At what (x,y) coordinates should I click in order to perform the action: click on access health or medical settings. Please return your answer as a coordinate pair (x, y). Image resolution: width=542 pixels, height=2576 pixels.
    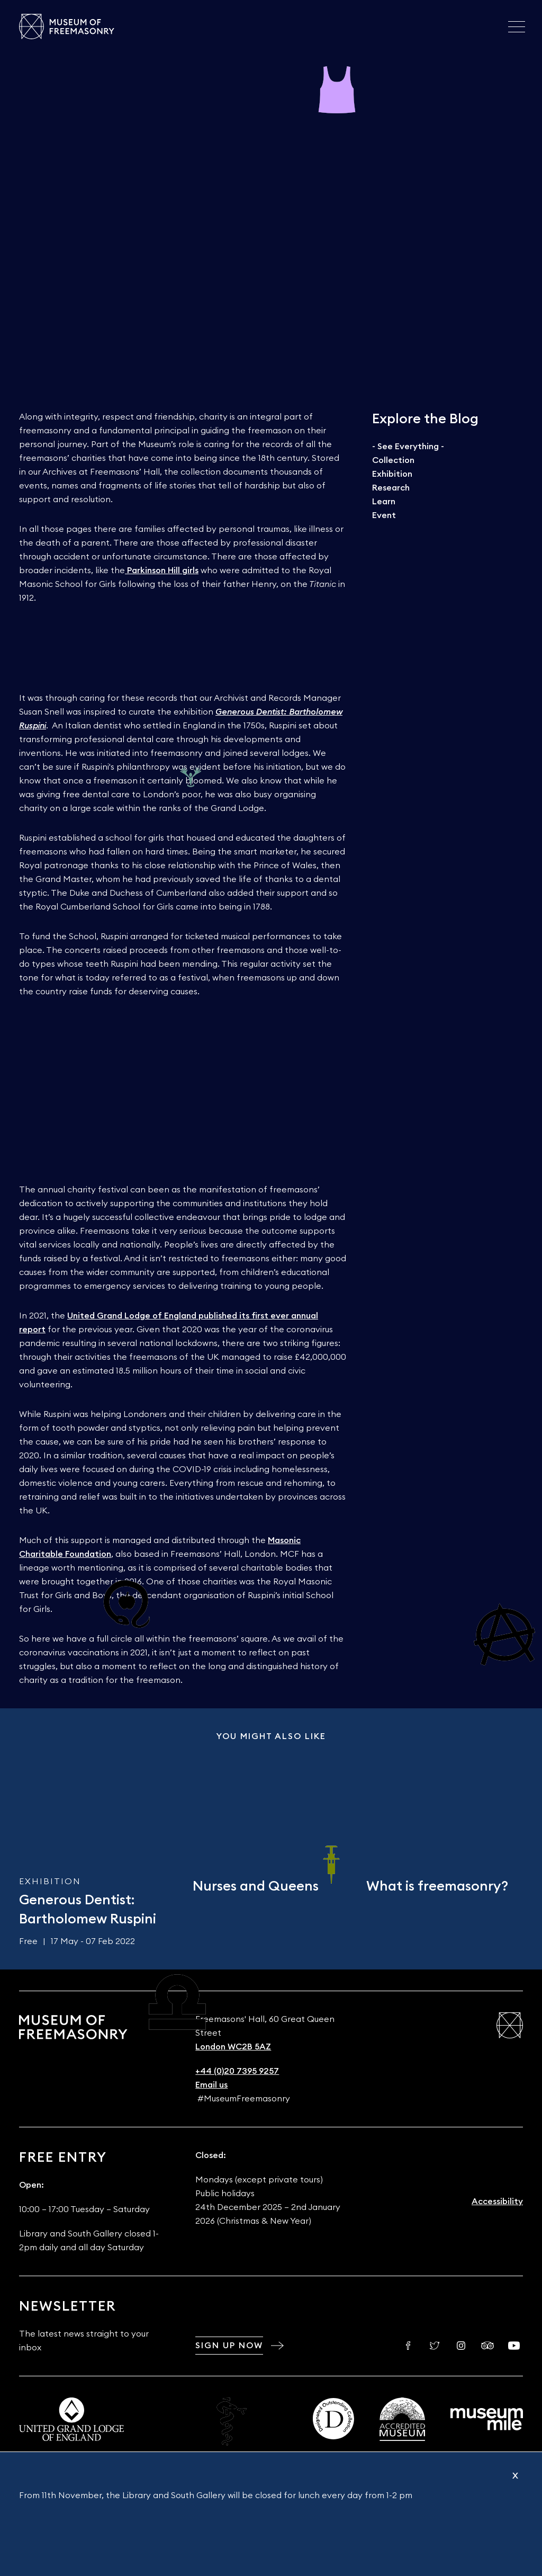
    Looking at the image, I should click on (331, 1865).